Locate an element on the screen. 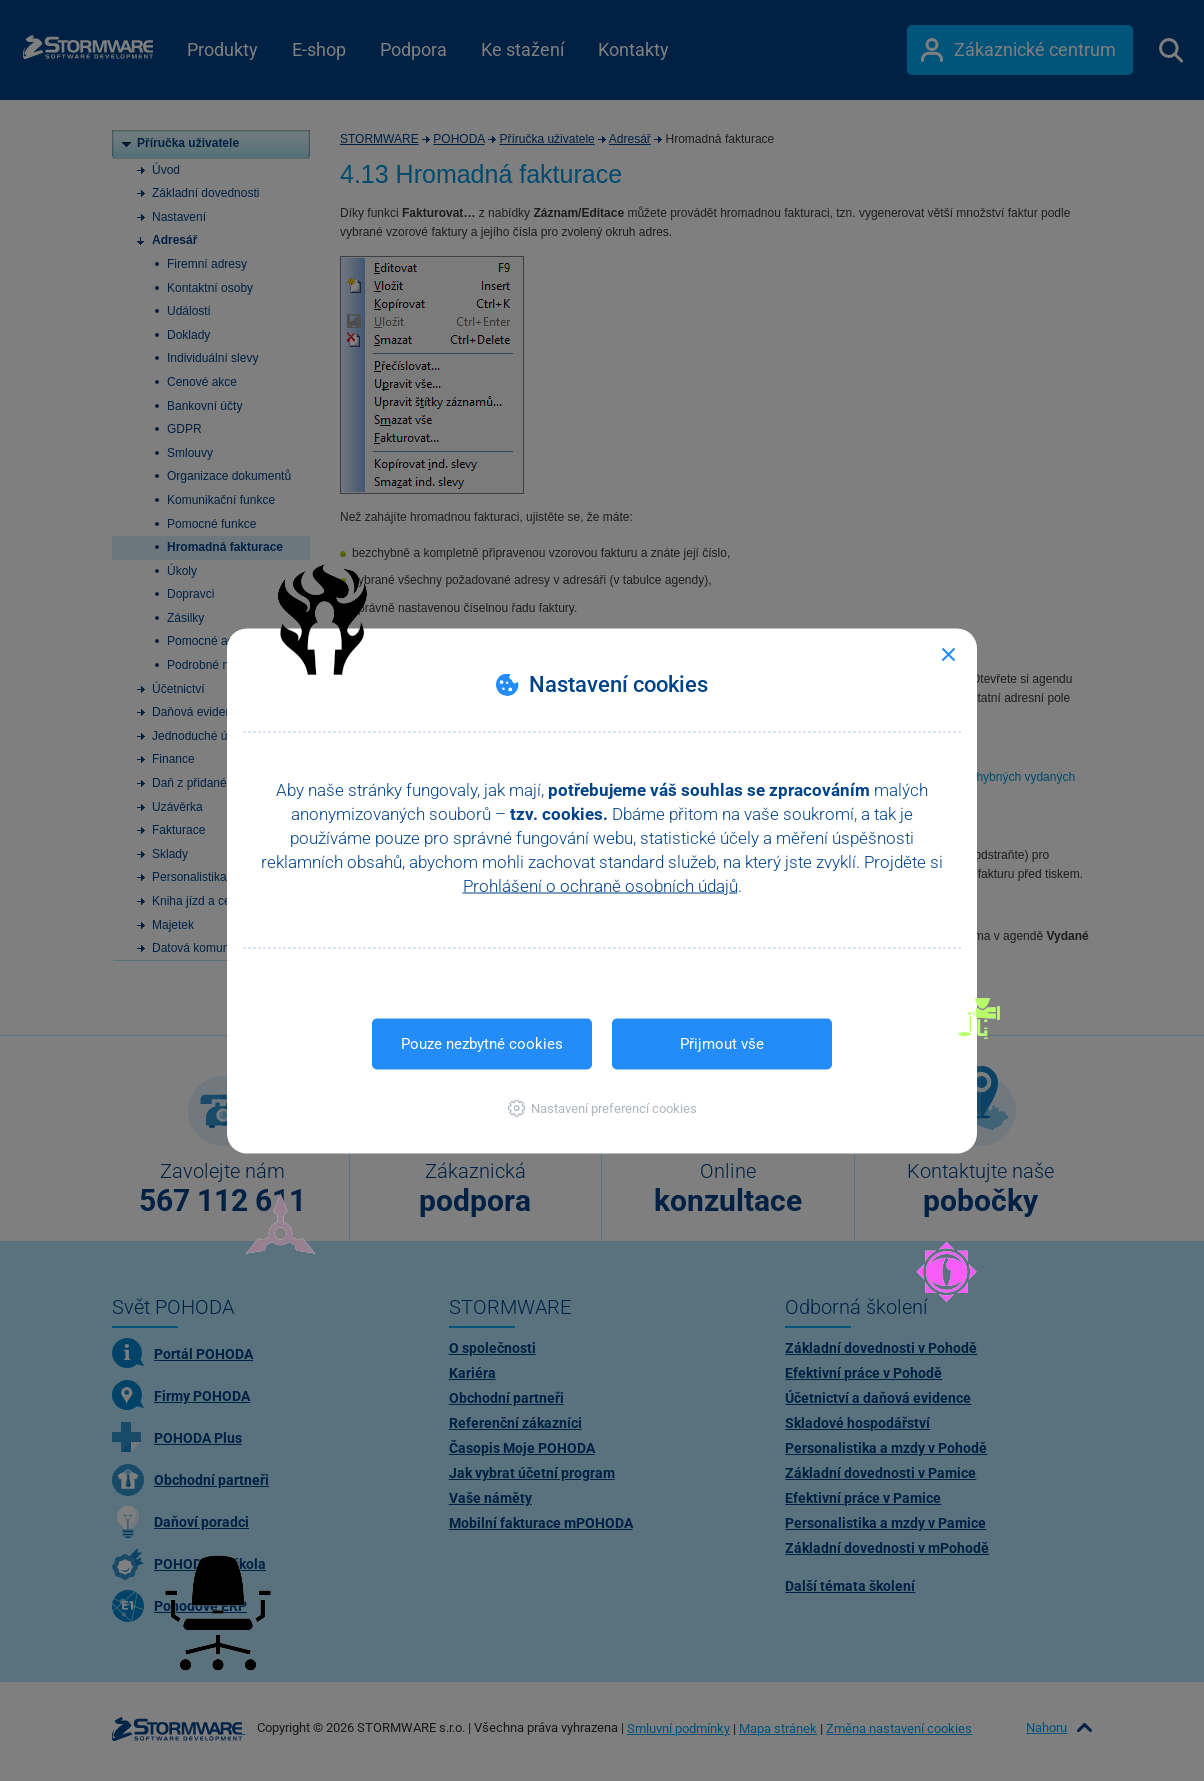  indicates a hot streak or trending status is located at coordinates (321, 619).